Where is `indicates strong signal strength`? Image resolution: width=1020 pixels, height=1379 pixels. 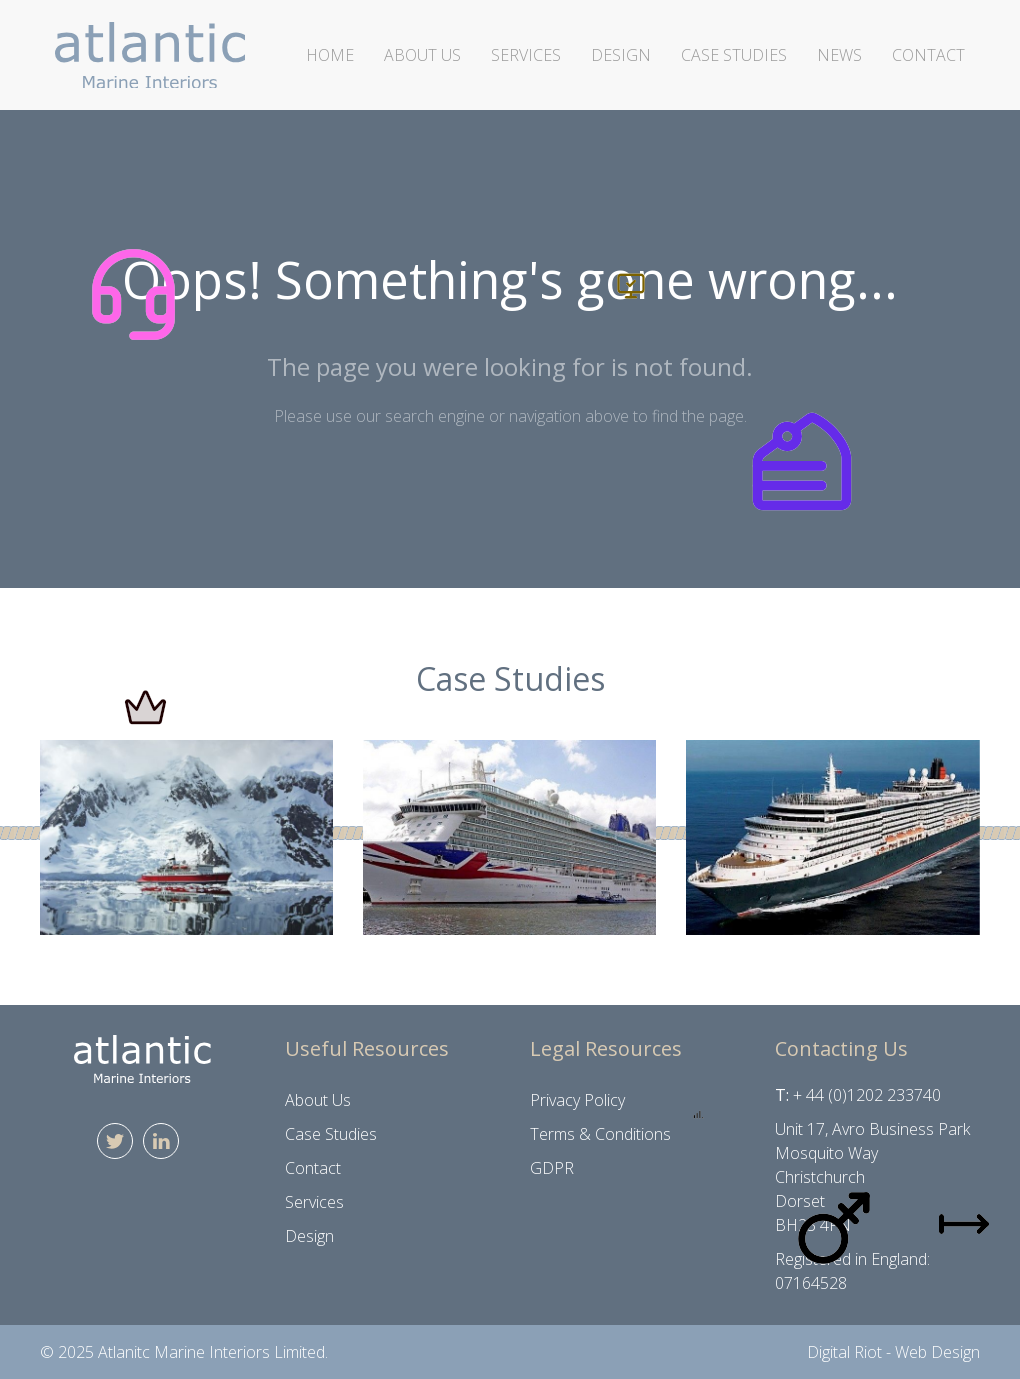
indicates strong signal strength is located at coordinates (698, 1113).